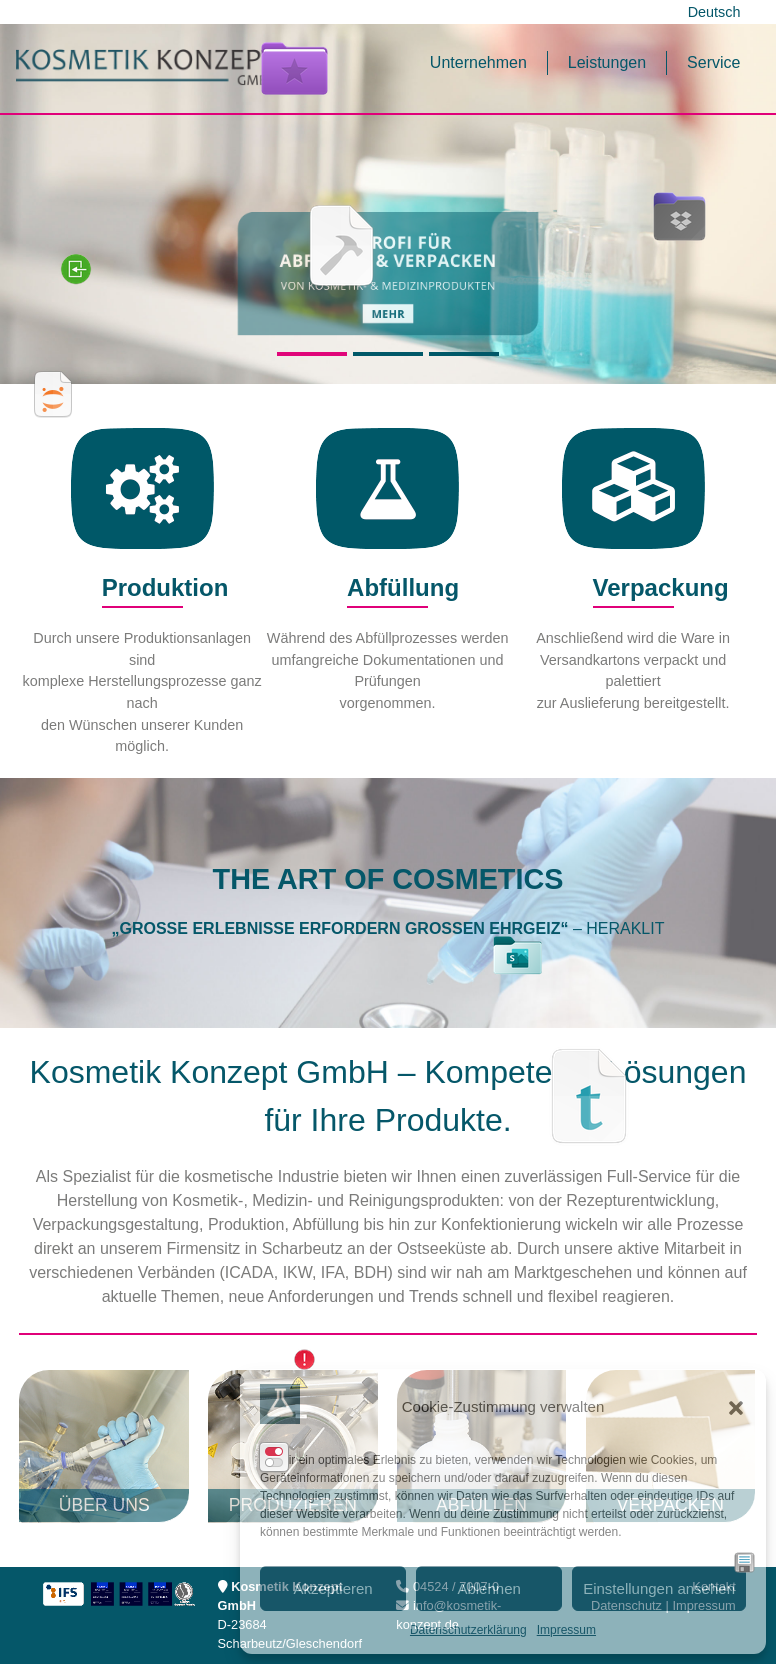 The height and width of the screenshot is (1664, 776). I want to click on save file to disk, so click(744, 1562).